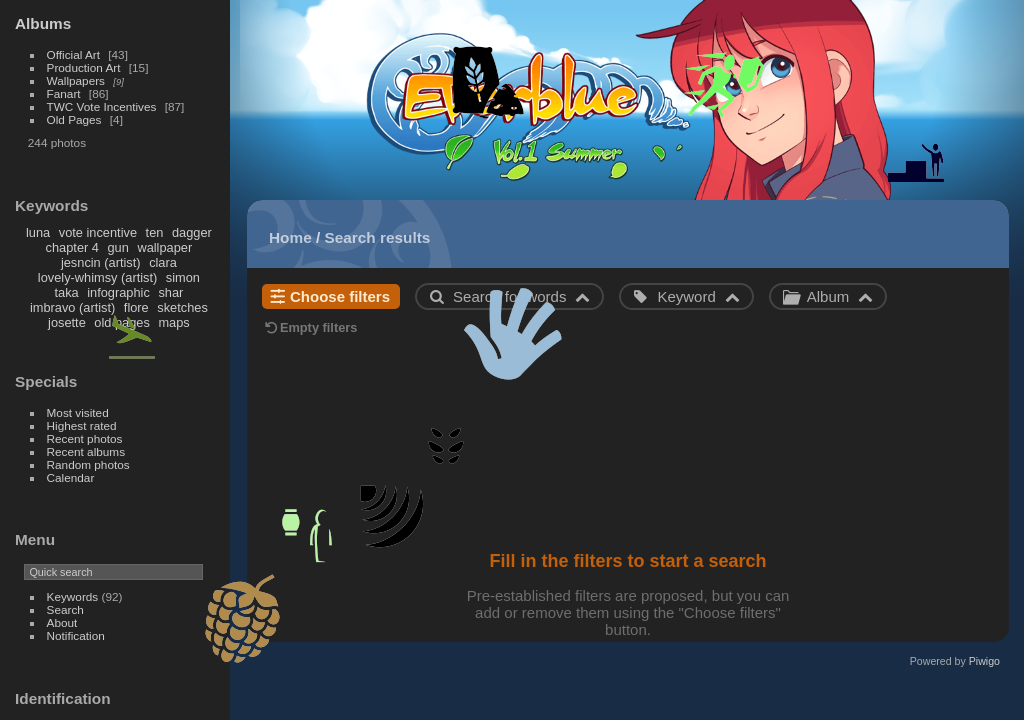  What do you see at coordinates (446, 446) in the screenshot?
I see `activate hunter vision or tracking mode` at bounding box center [446, 446].